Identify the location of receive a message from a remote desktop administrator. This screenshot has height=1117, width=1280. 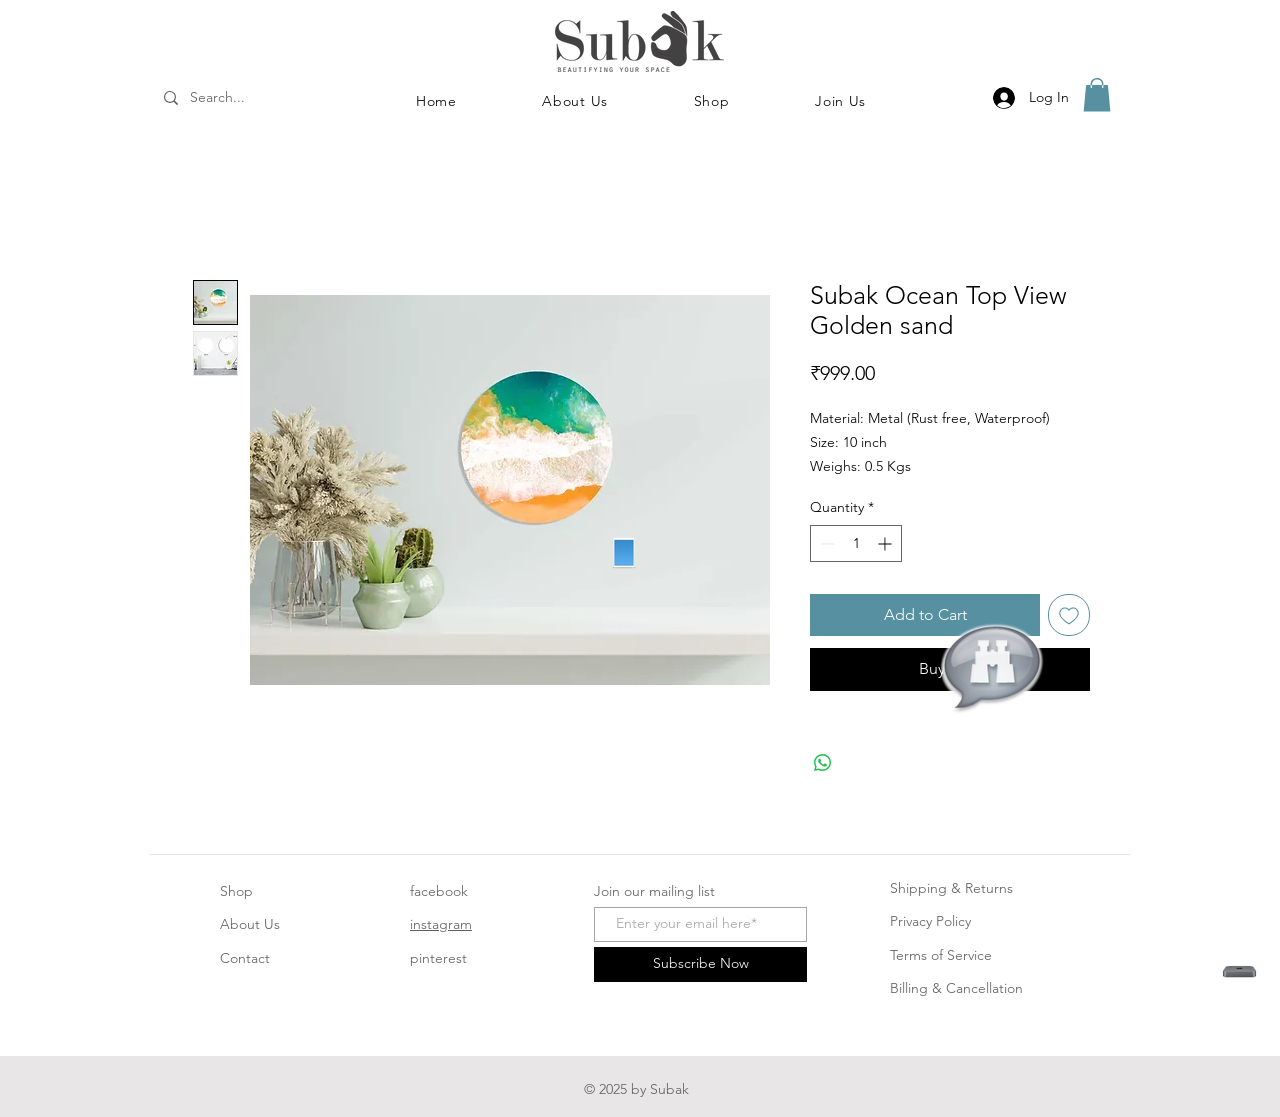
(992, 677).